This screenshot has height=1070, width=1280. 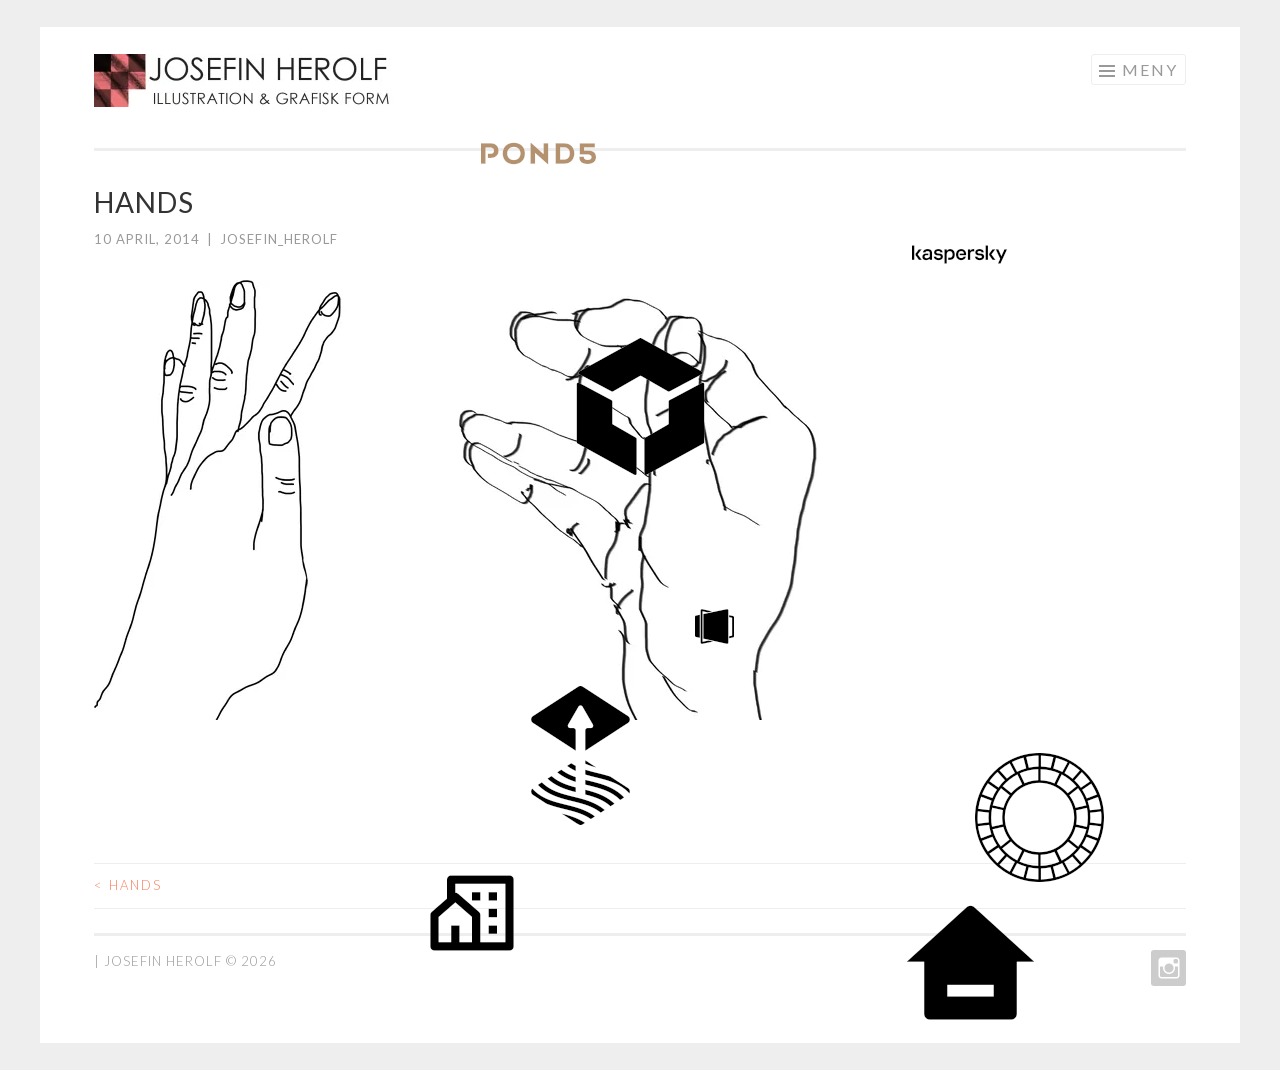 What do you see at coordinates (640, 406) in the screenshot?
I see `visit builtbybit marketplace` at bounding box center [640, 406].